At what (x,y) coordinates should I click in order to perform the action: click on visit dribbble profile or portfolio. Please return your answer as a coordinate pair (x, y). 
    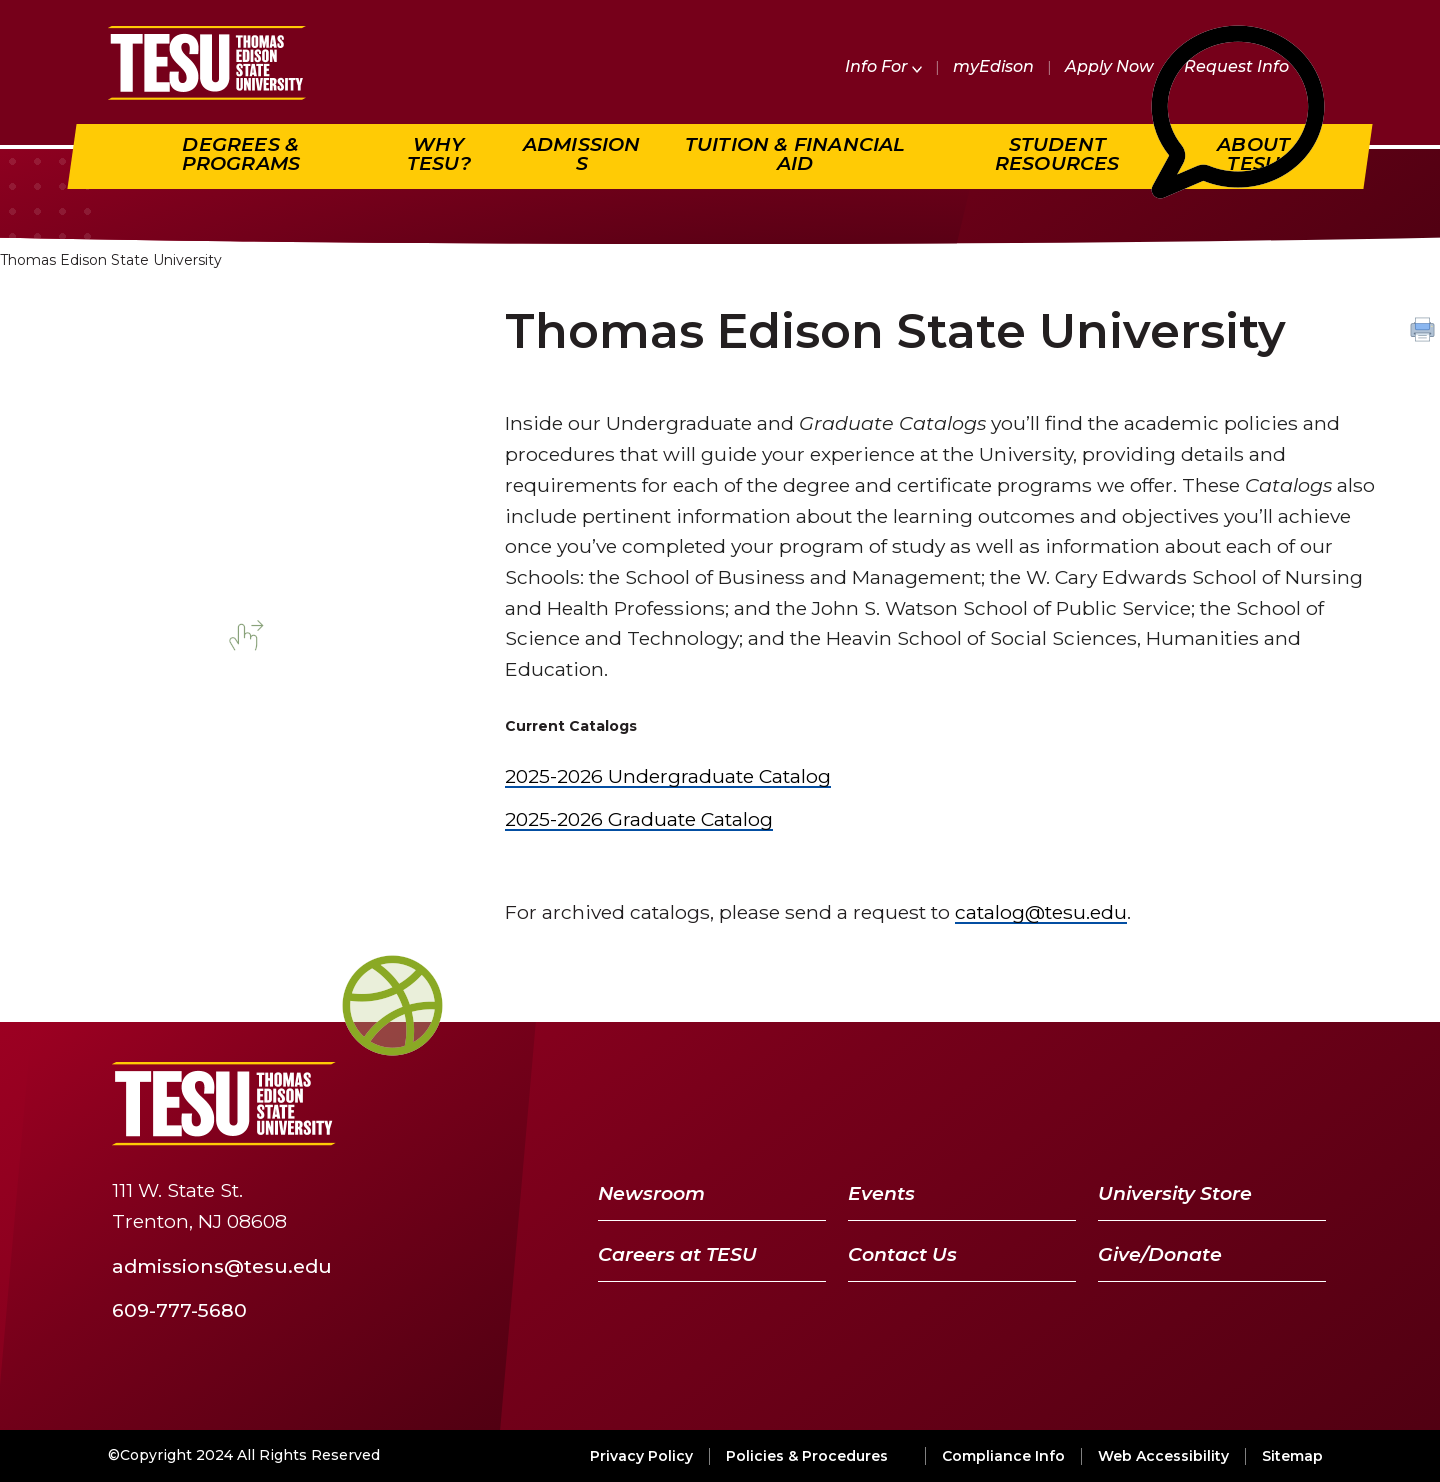
    Looking at the image, I should click on (392, 1005).